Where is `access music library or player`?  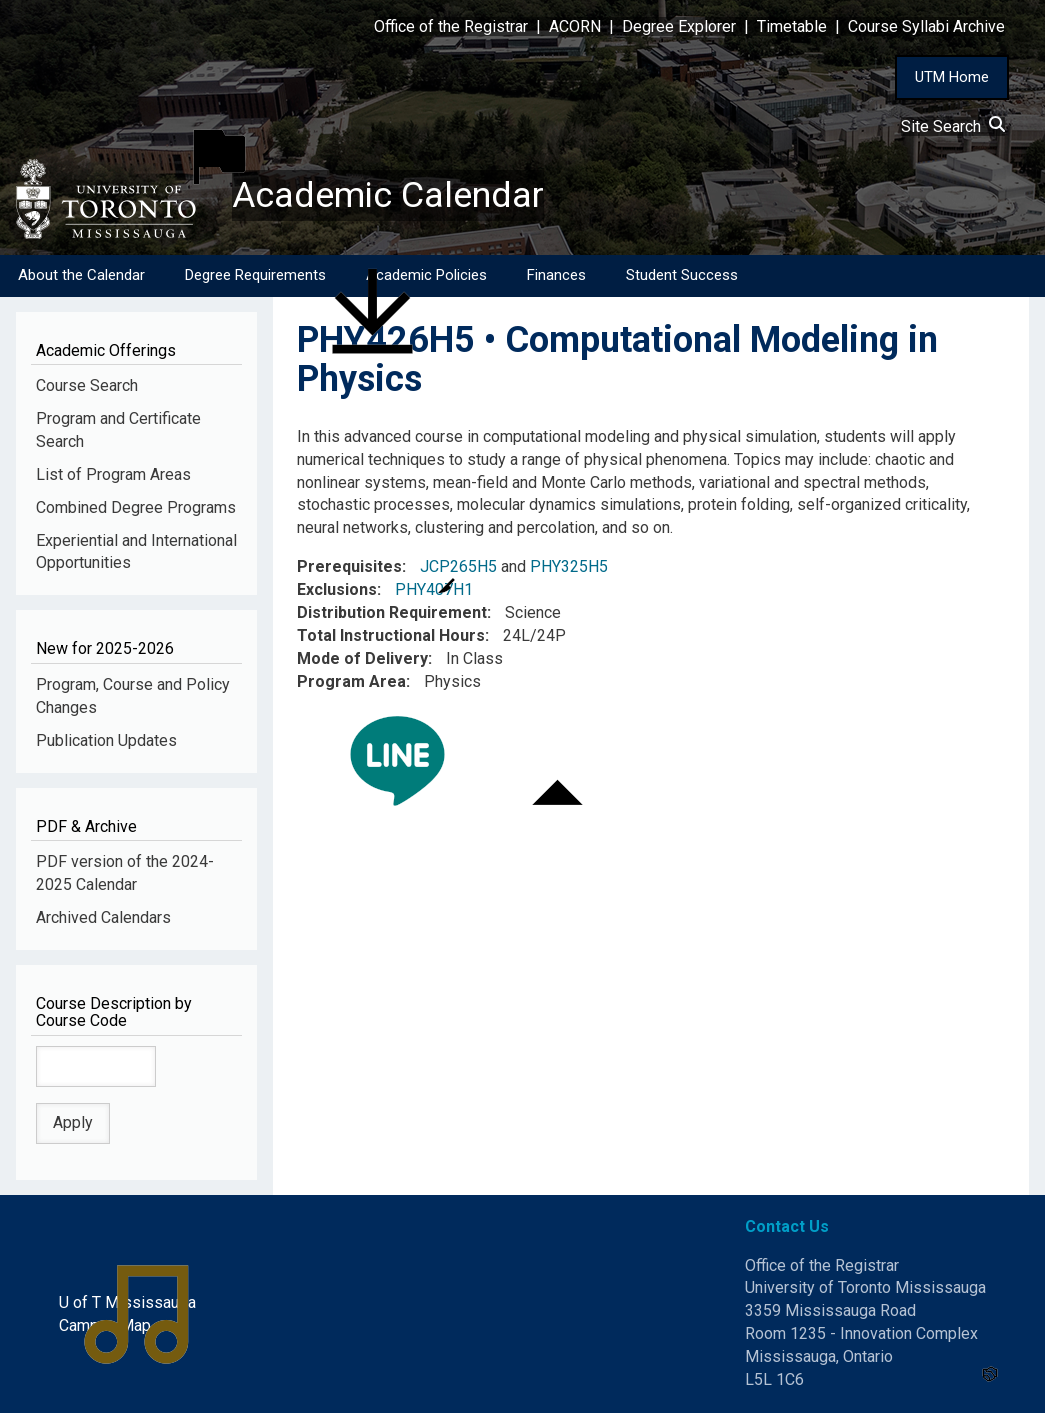
access music library or player is located at coordinates (144, 1314).